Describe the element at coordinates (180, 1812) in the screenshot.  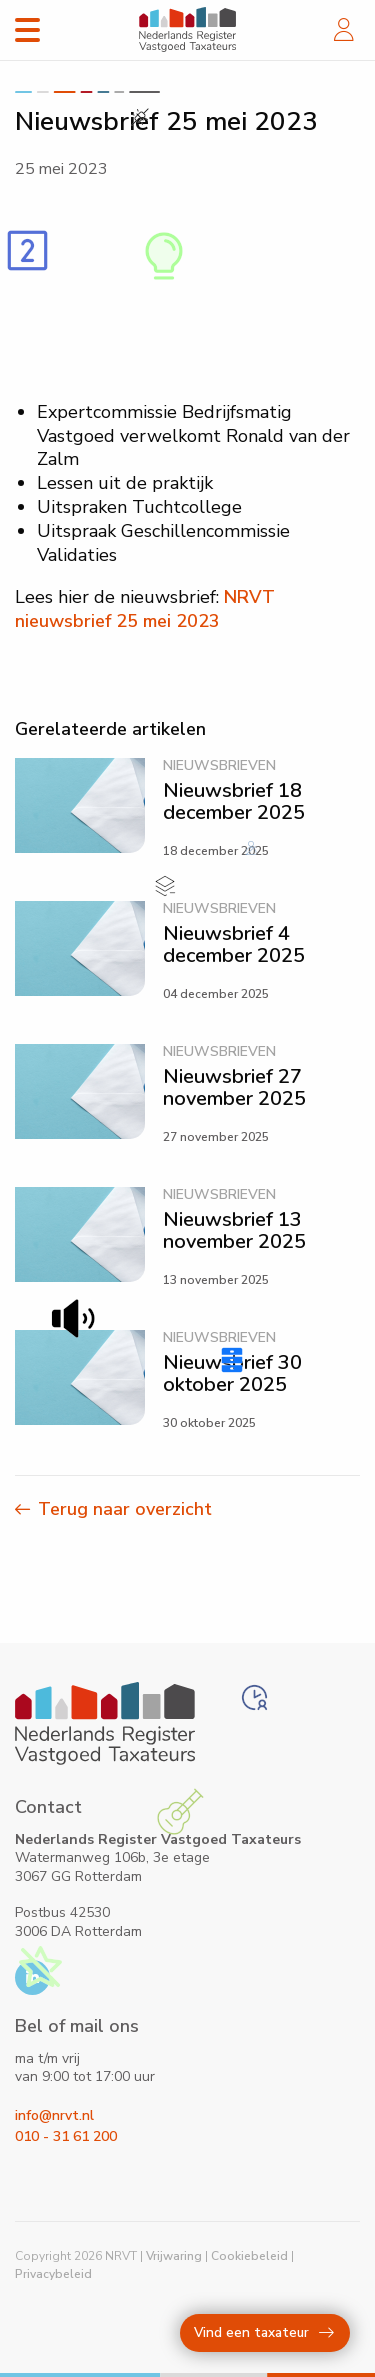
I see `access music or audio content` at that location.